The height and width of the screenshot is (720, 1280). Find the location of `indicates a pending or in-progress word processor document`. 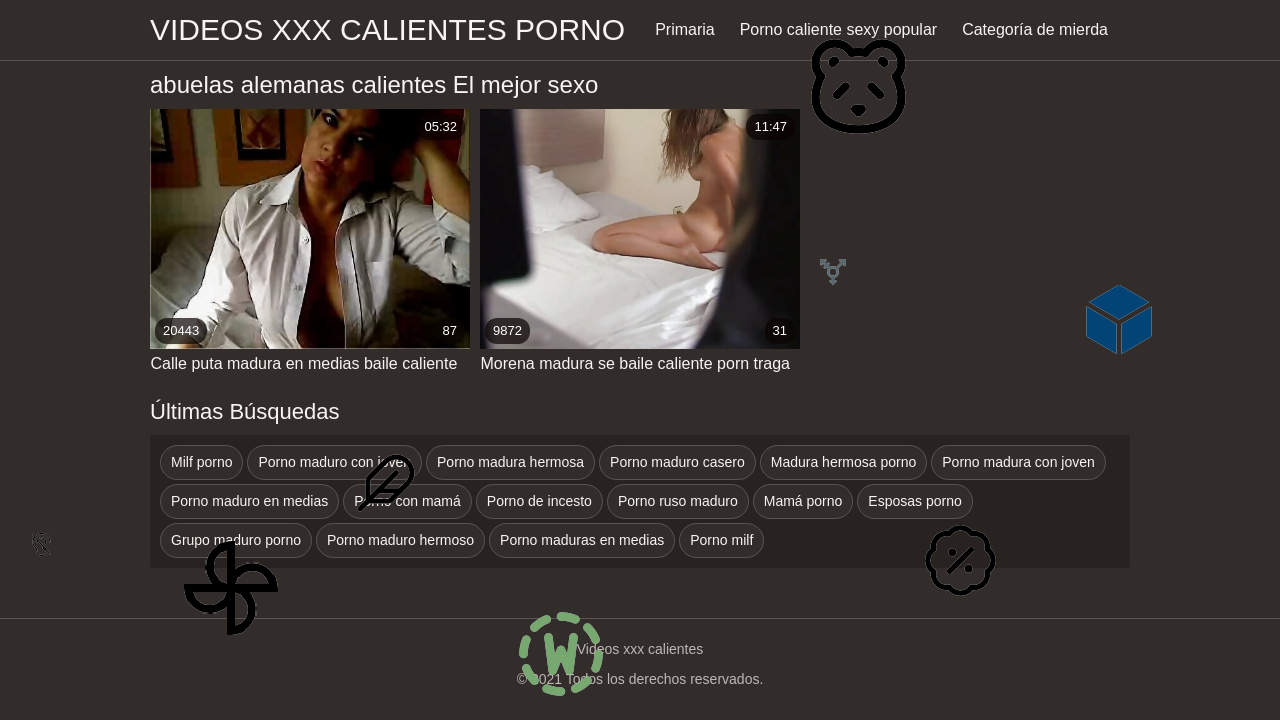

indicates a pending or in-progress word processor document is located at coordinates (561, 654).